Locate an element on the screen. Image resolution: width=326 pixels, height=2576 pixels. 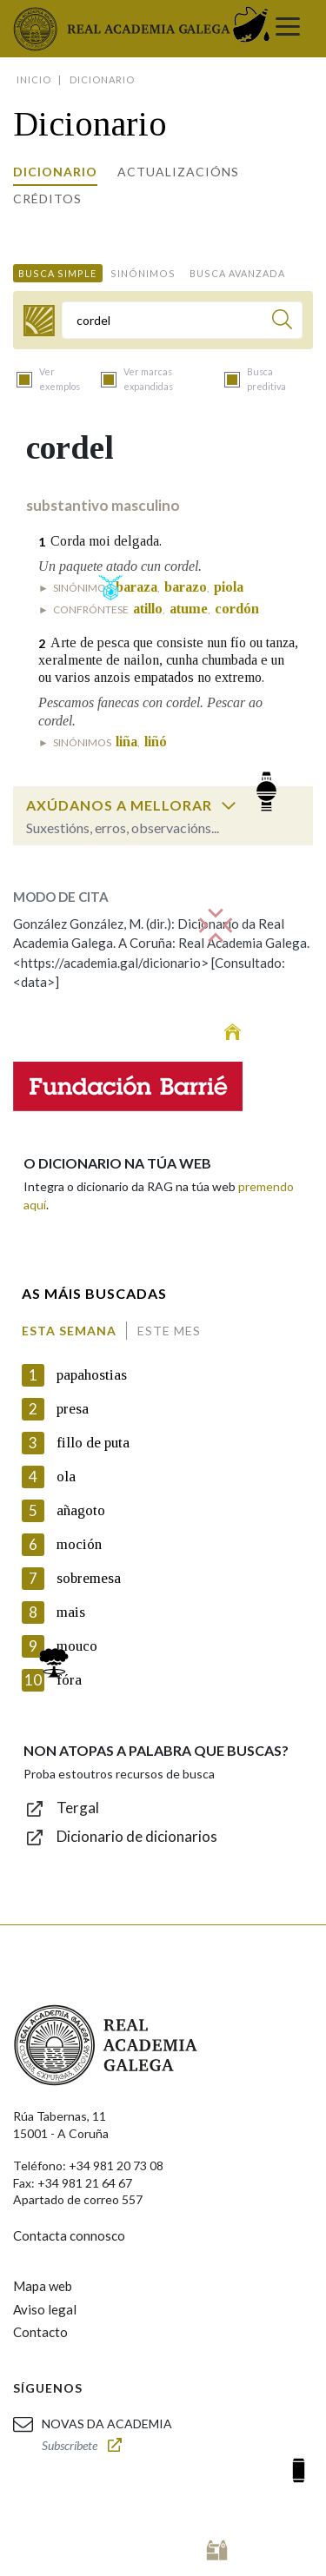
access broadcast or streaming settings is located at coordinates (266, 791).